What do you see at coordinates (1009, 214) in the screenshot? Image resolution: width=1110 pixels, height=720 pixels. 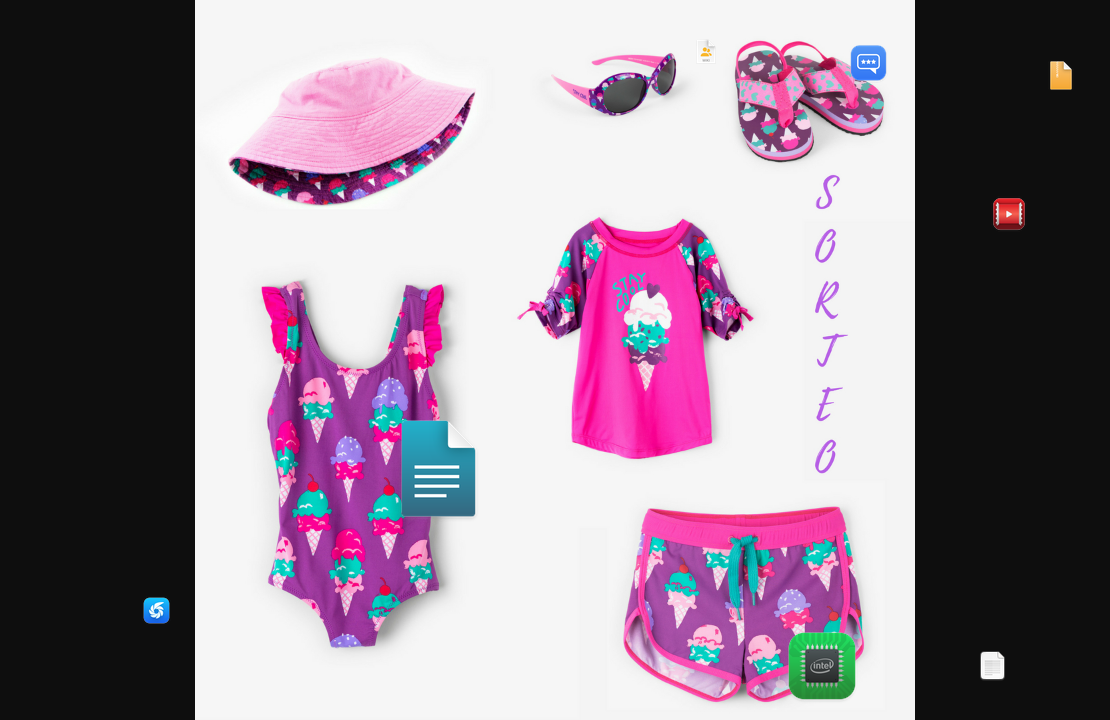 I see `open tubefeeder video subscription app` at bounding box center [1009, 214].